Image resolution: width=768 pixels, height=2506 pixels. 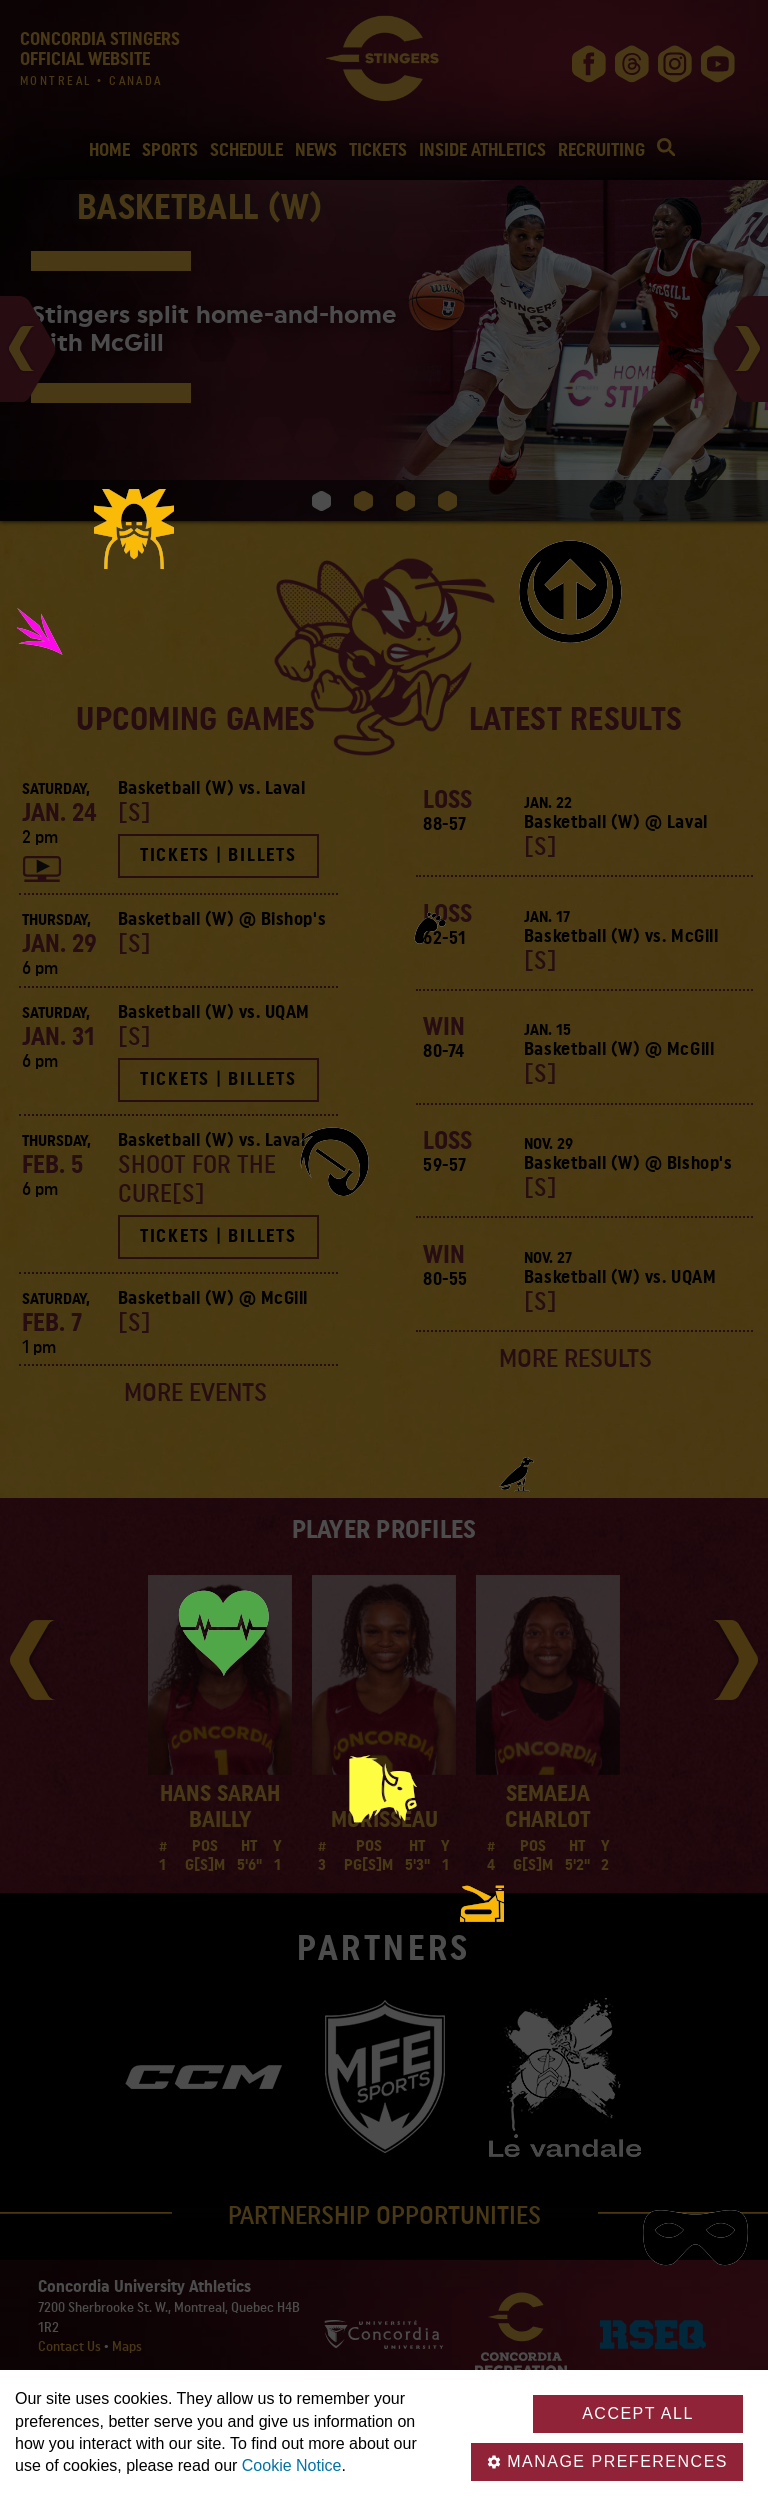 I want to click on track steps or walking activity, so click(x=430, y=928).